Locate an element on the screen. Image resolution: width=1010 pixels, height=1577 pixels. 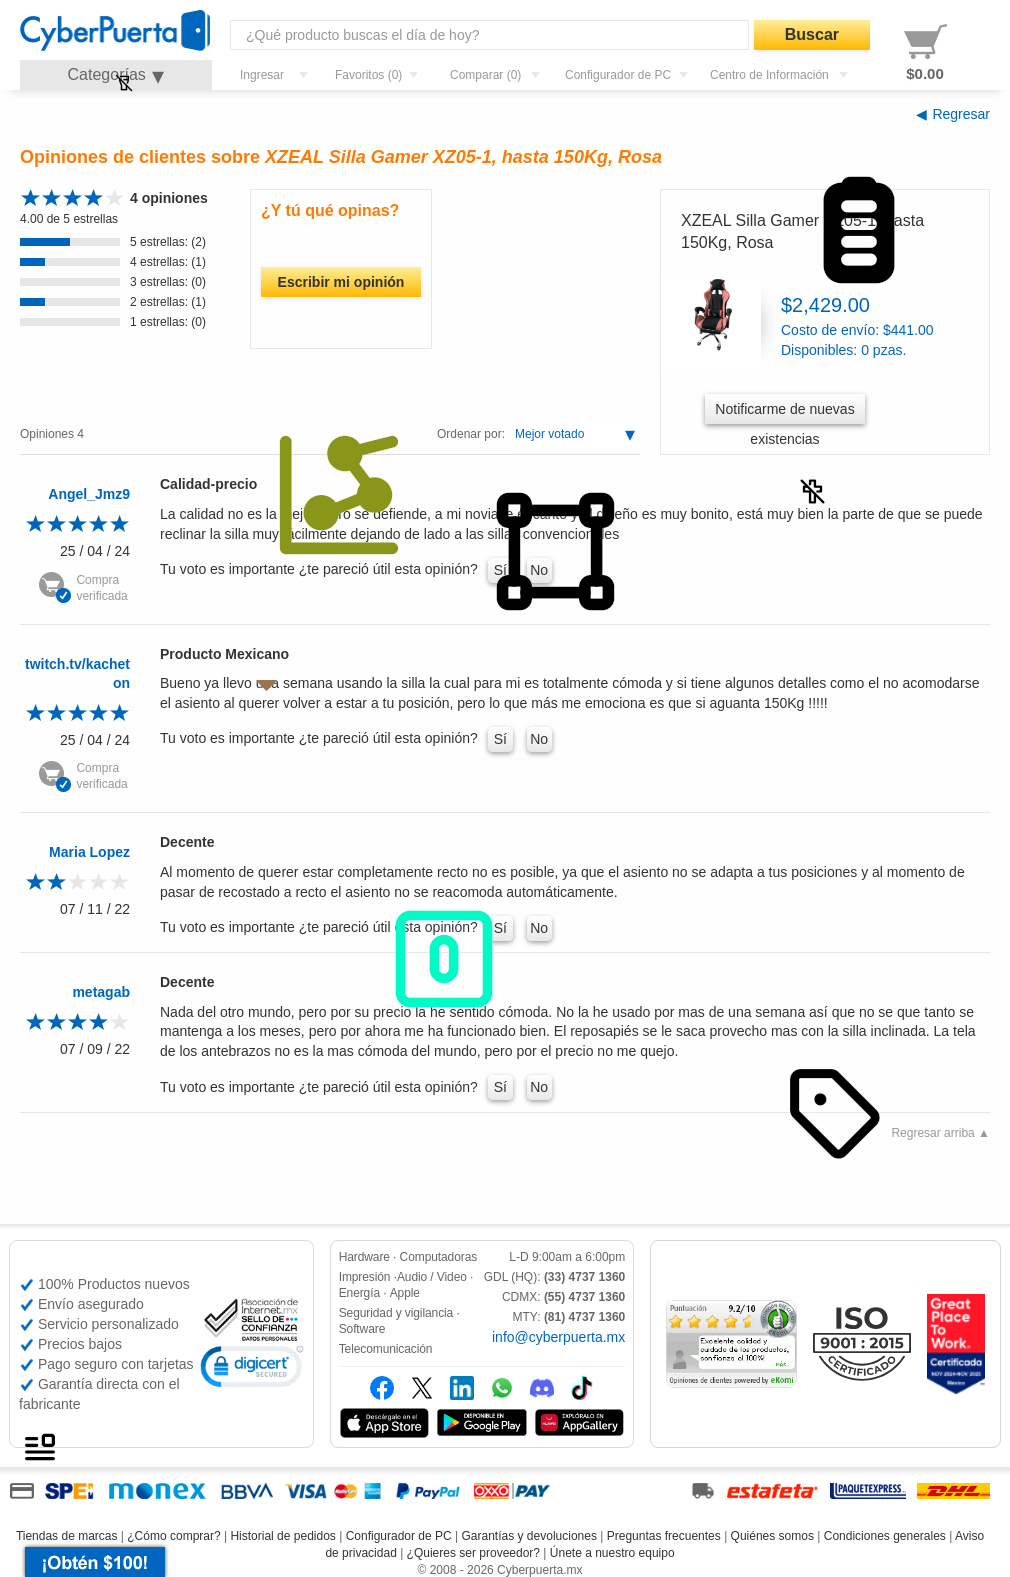
access vector editing tools is located at coordinates (555, 551).